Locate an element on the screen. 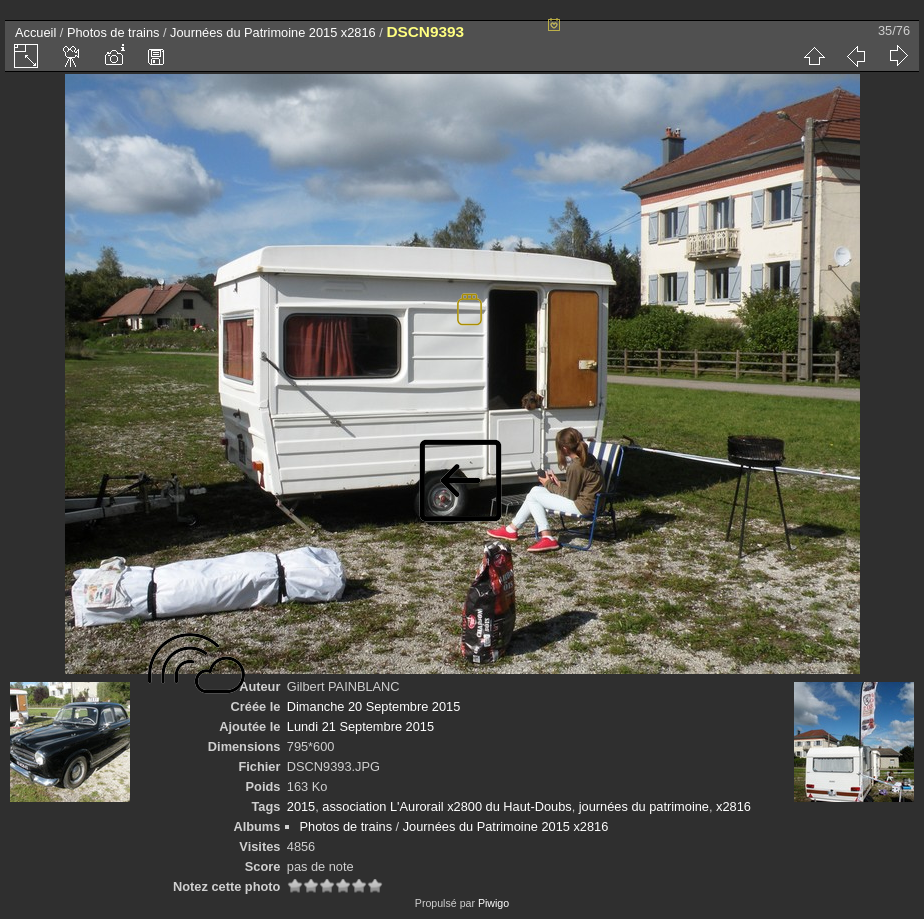 The image size is (924, 919). view favorite or loved events is located at coordinates (554, 25).